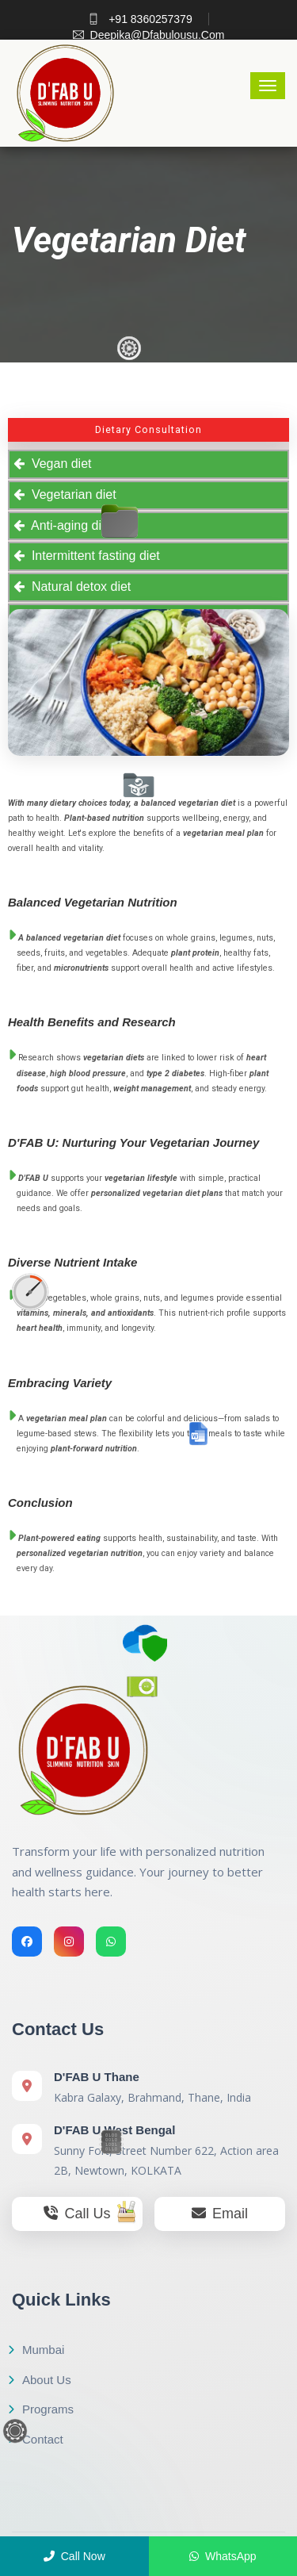  Describe the element at coordinates (15, 2431) in the screenshot. I see `indicates system or device settings` at that location.